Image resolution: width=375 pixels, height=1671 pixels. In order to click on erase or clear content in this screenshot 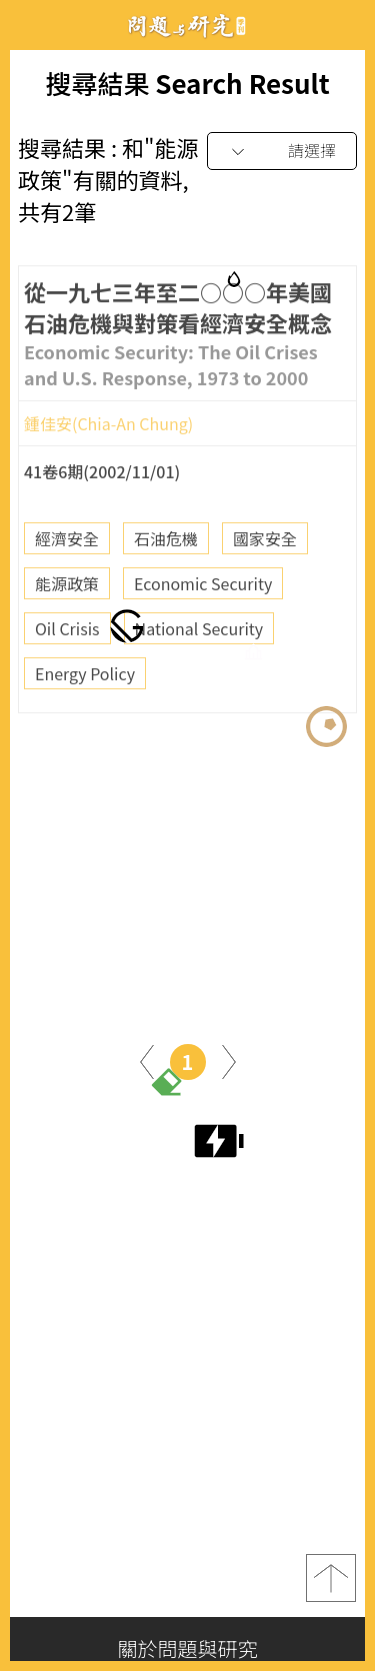, I will do `click(167, 1082)`.